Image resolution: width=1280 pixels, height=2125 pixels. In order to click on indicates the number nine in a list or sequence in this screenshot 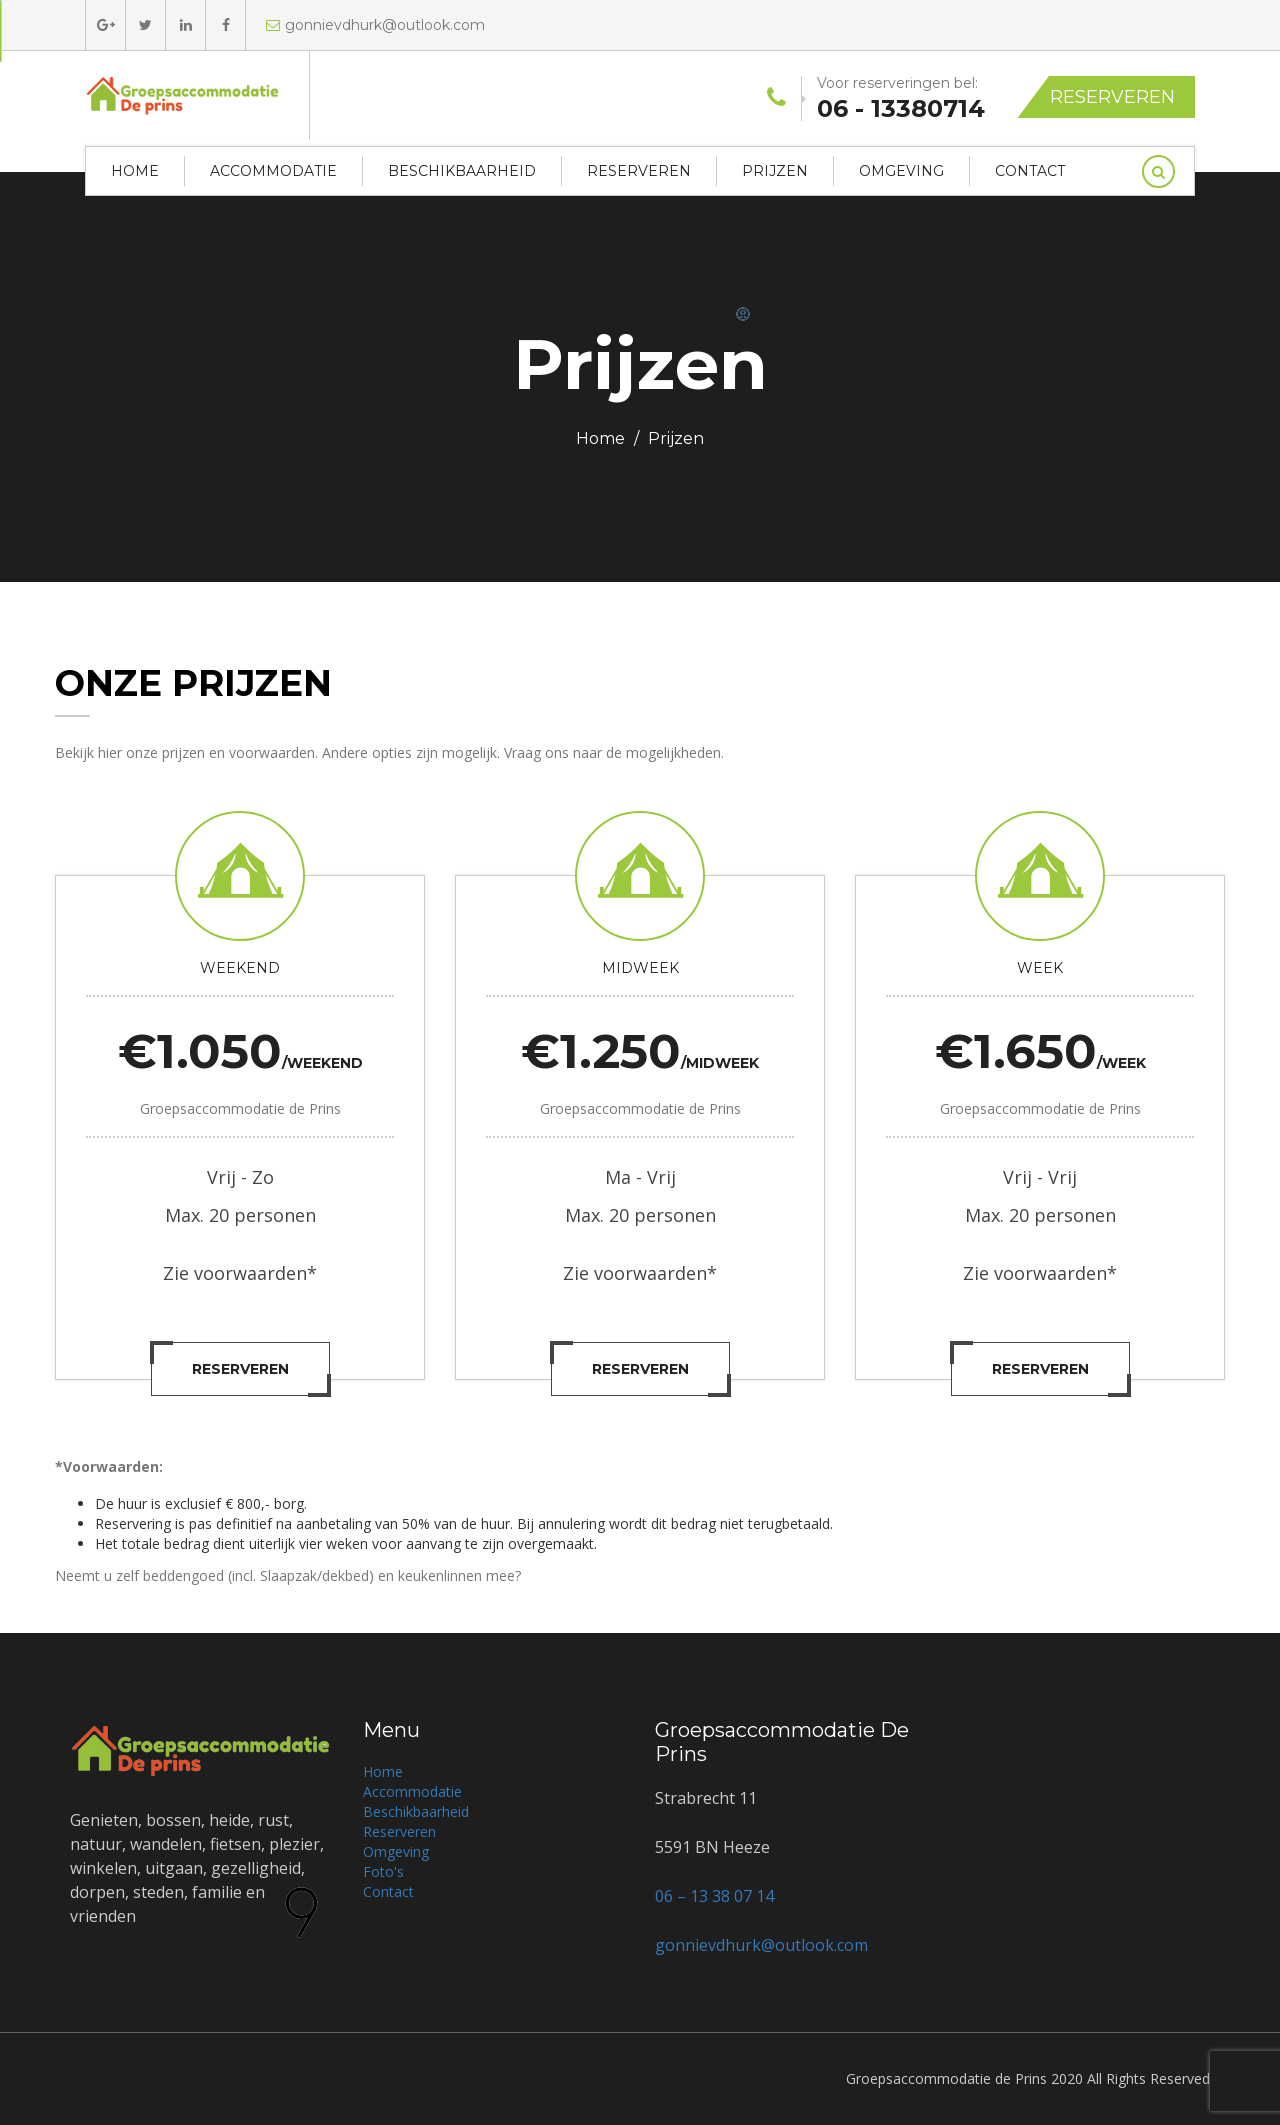, I will do `click(301, 1912)`.